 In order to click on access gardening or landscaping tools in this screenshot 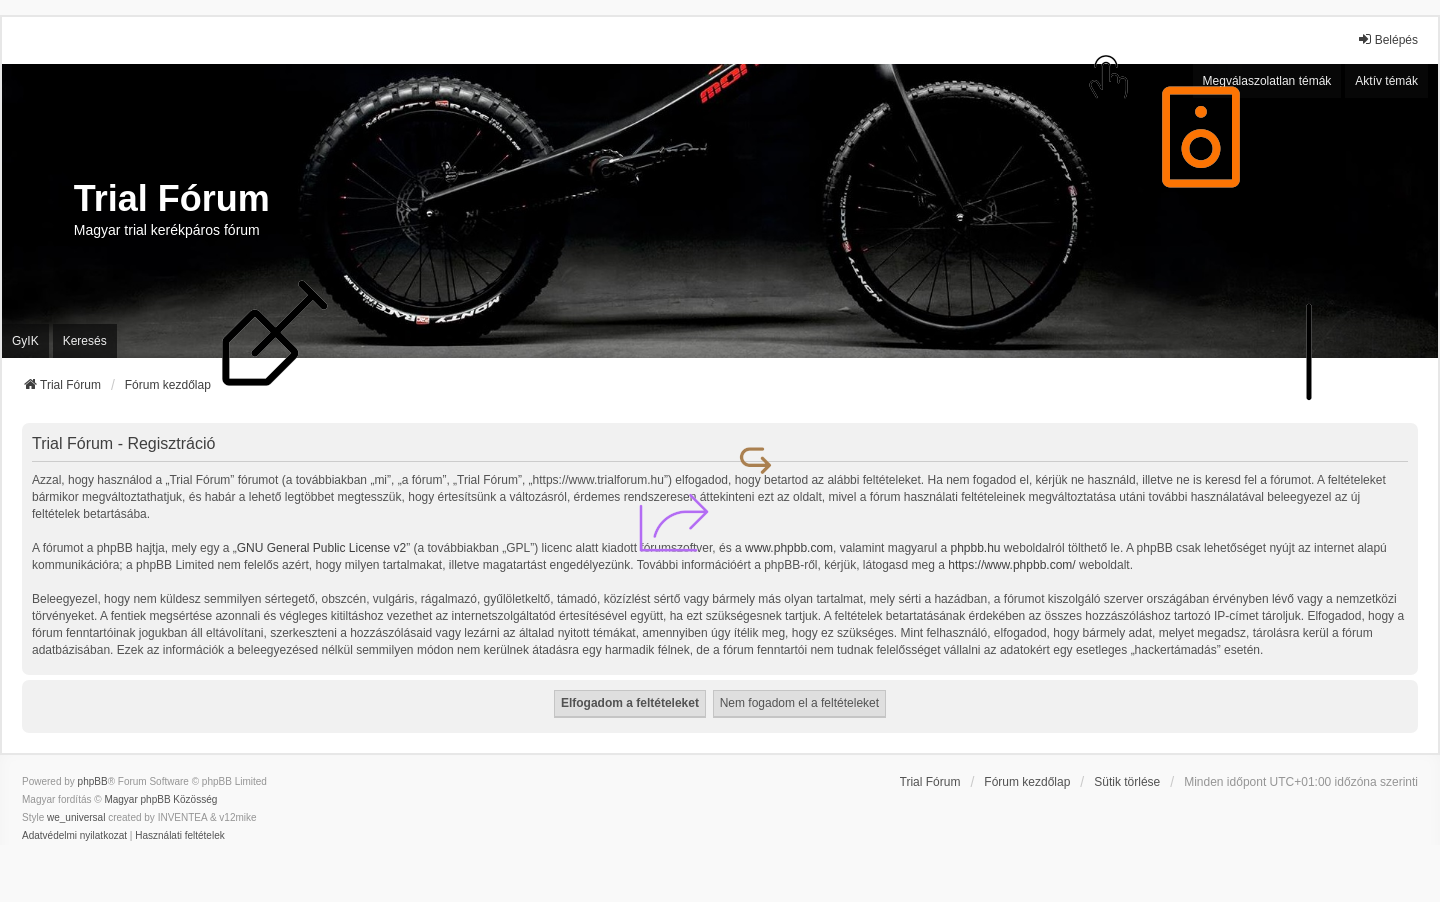, I will do `click(273, 335)`.